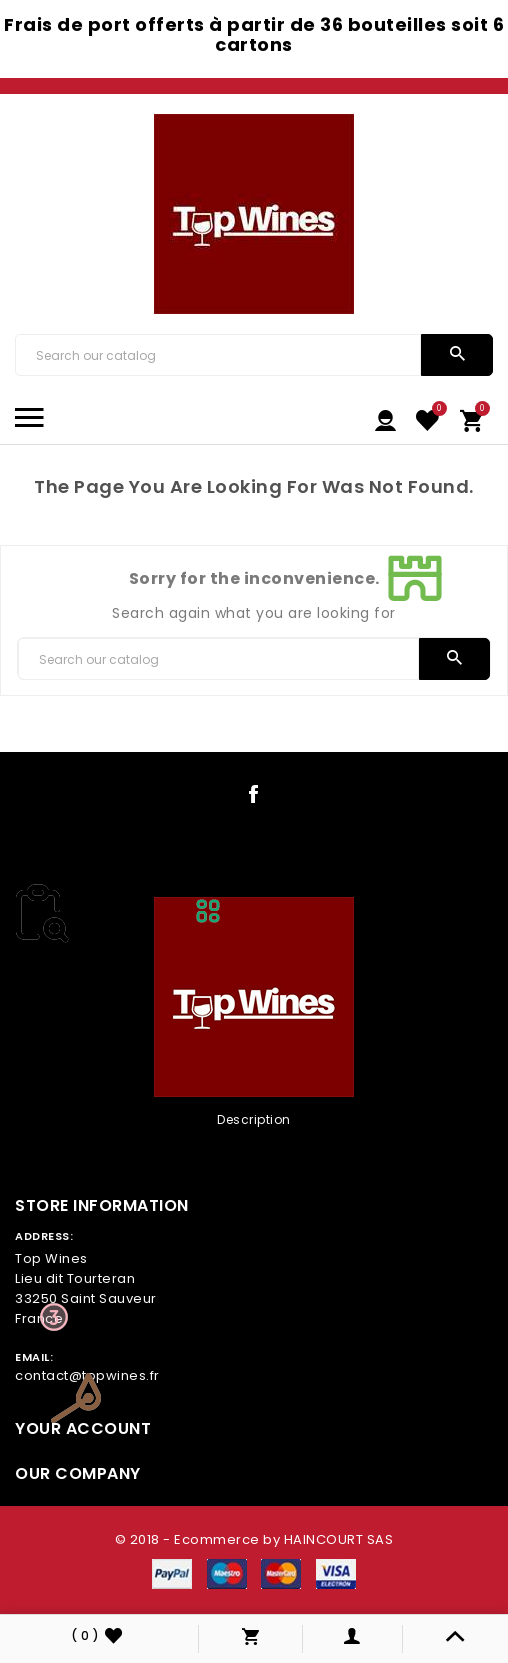 This screenshot has height=1663, width=508. What do you see at coordinates (208, 911) in the screenshot?
I see `switch to grid view layout` at bounding box center [208, 911].